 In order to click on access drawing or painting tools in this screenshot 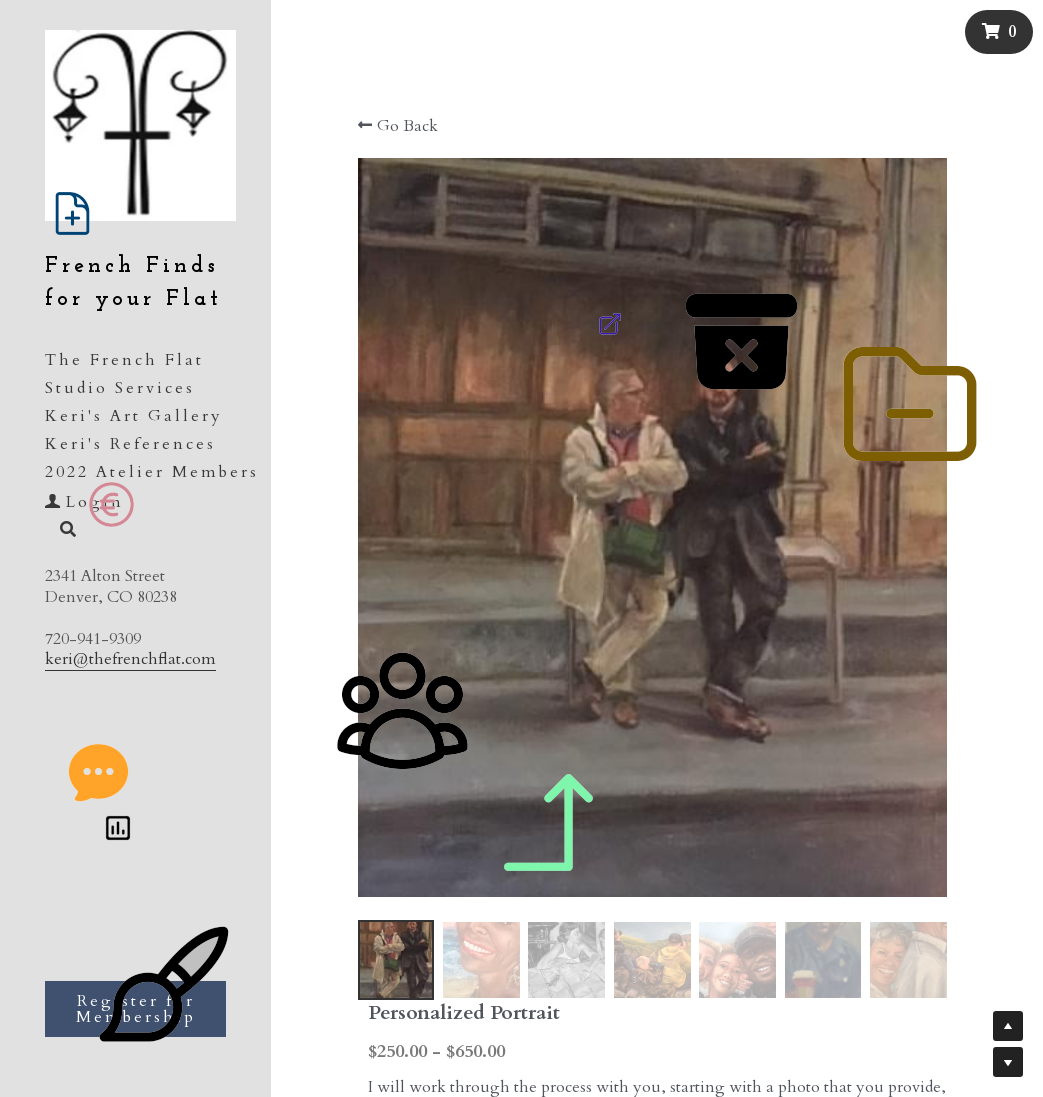, I will do `click(168, 986)`.